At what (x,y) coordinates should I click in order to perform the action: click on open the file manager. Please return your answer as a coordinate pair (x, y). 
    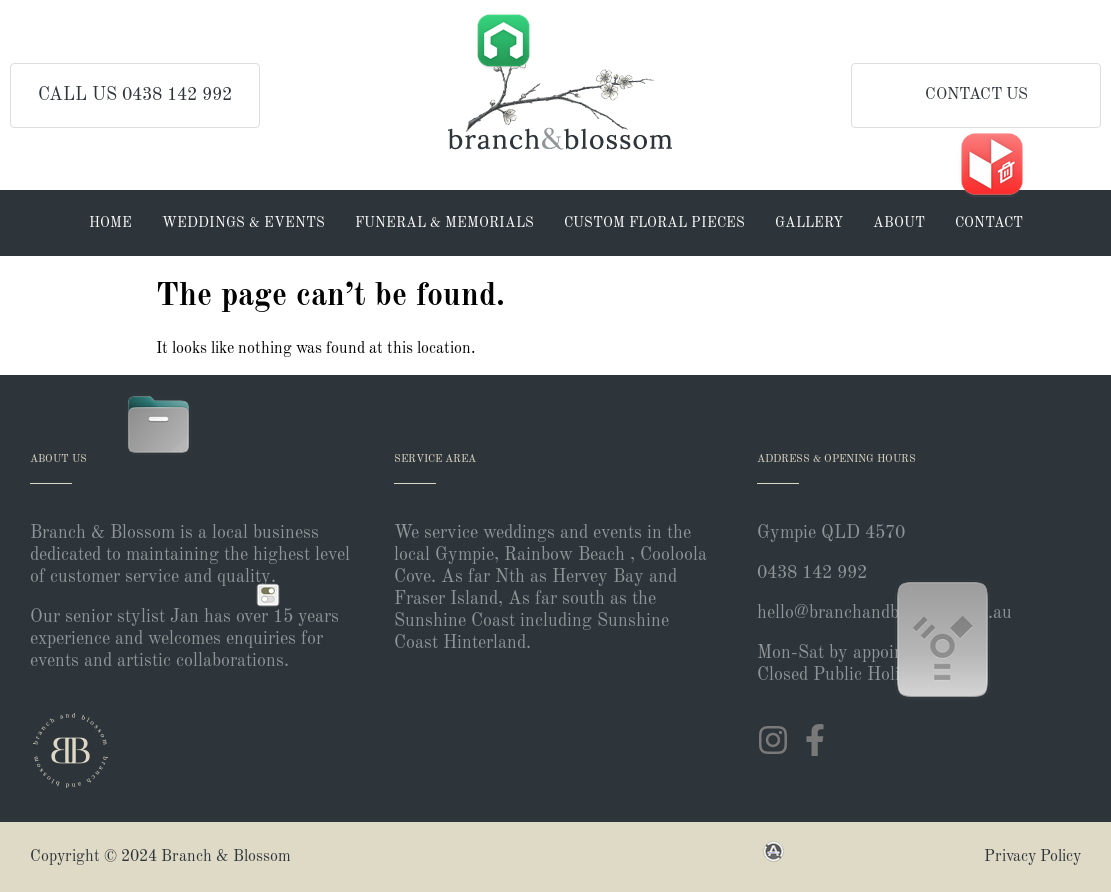
    Looking at the image, I should click on (158, 424).